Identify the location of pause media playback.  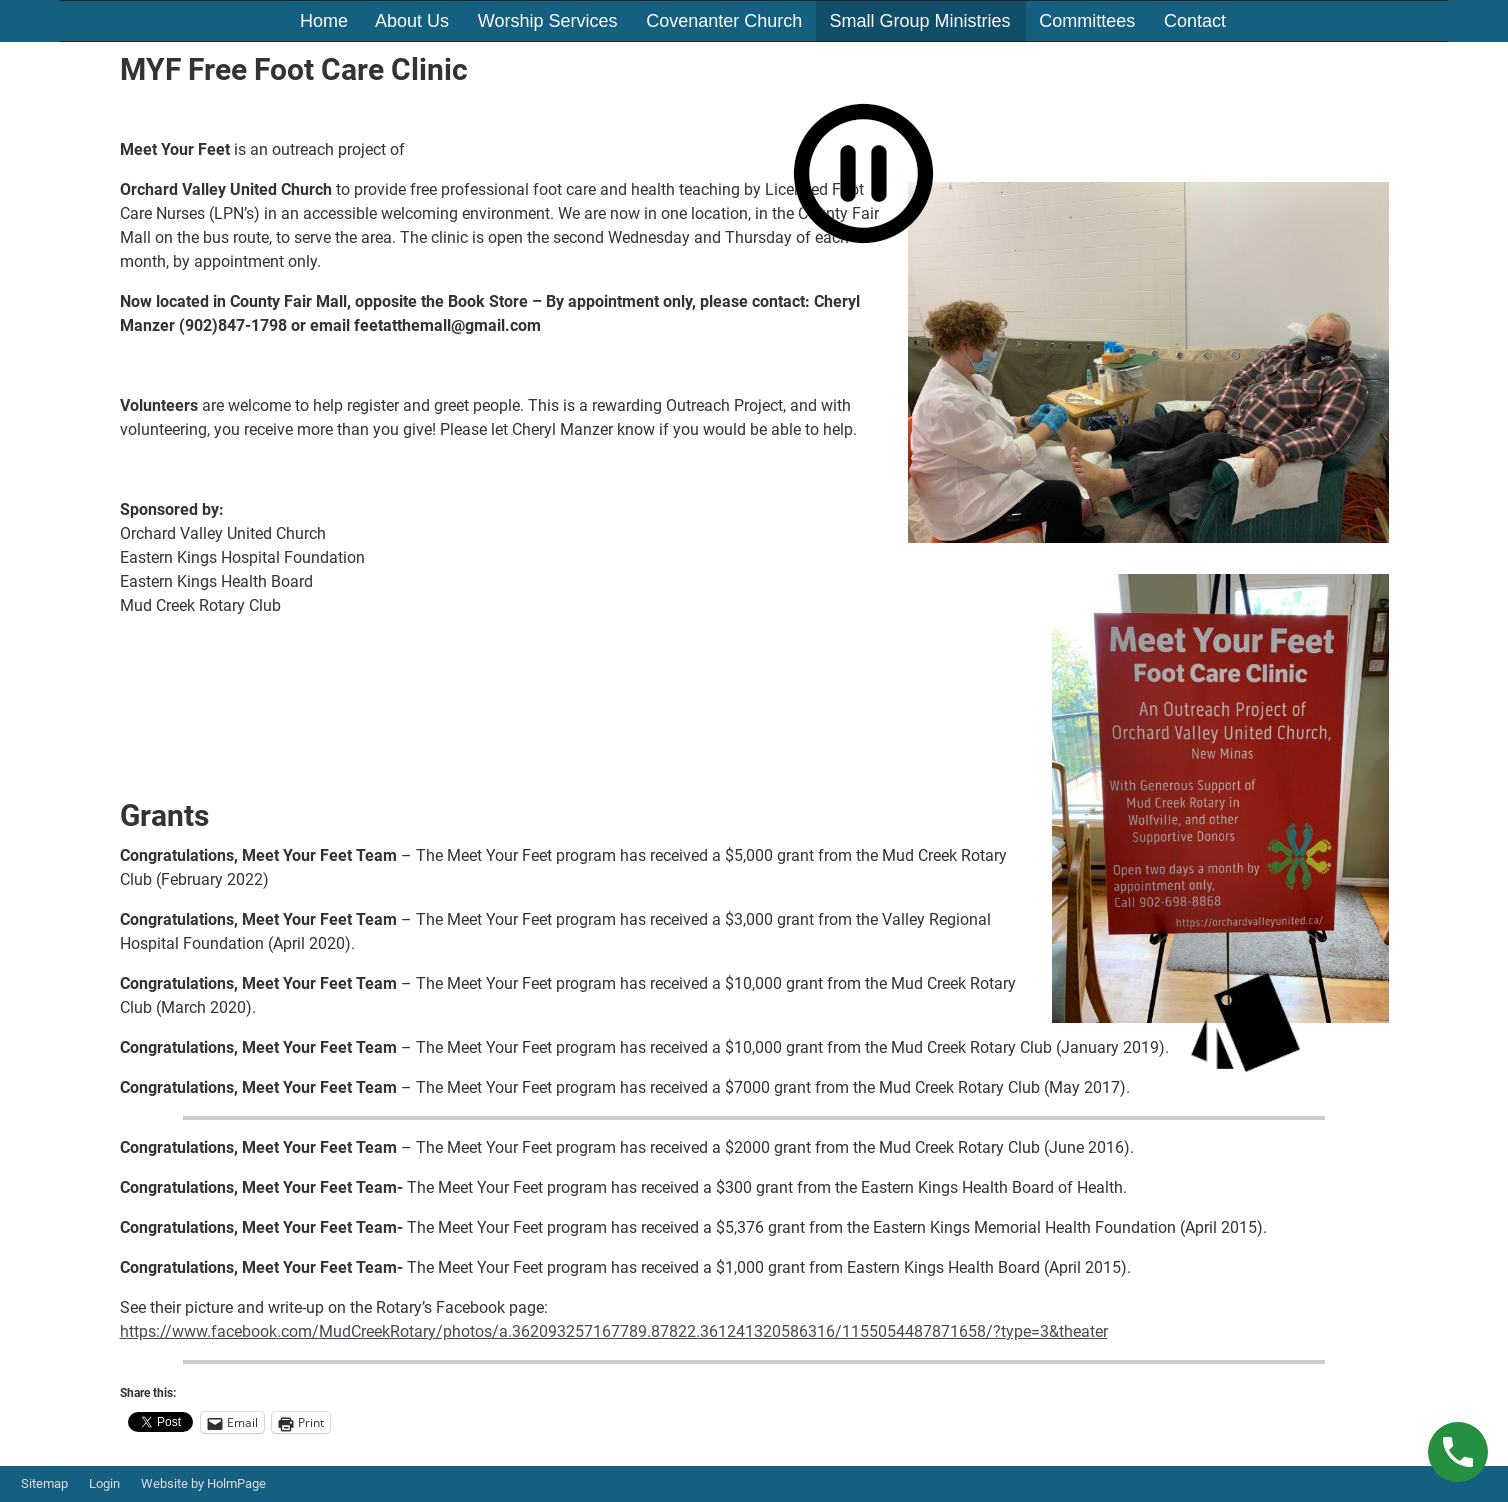
(863, 173).